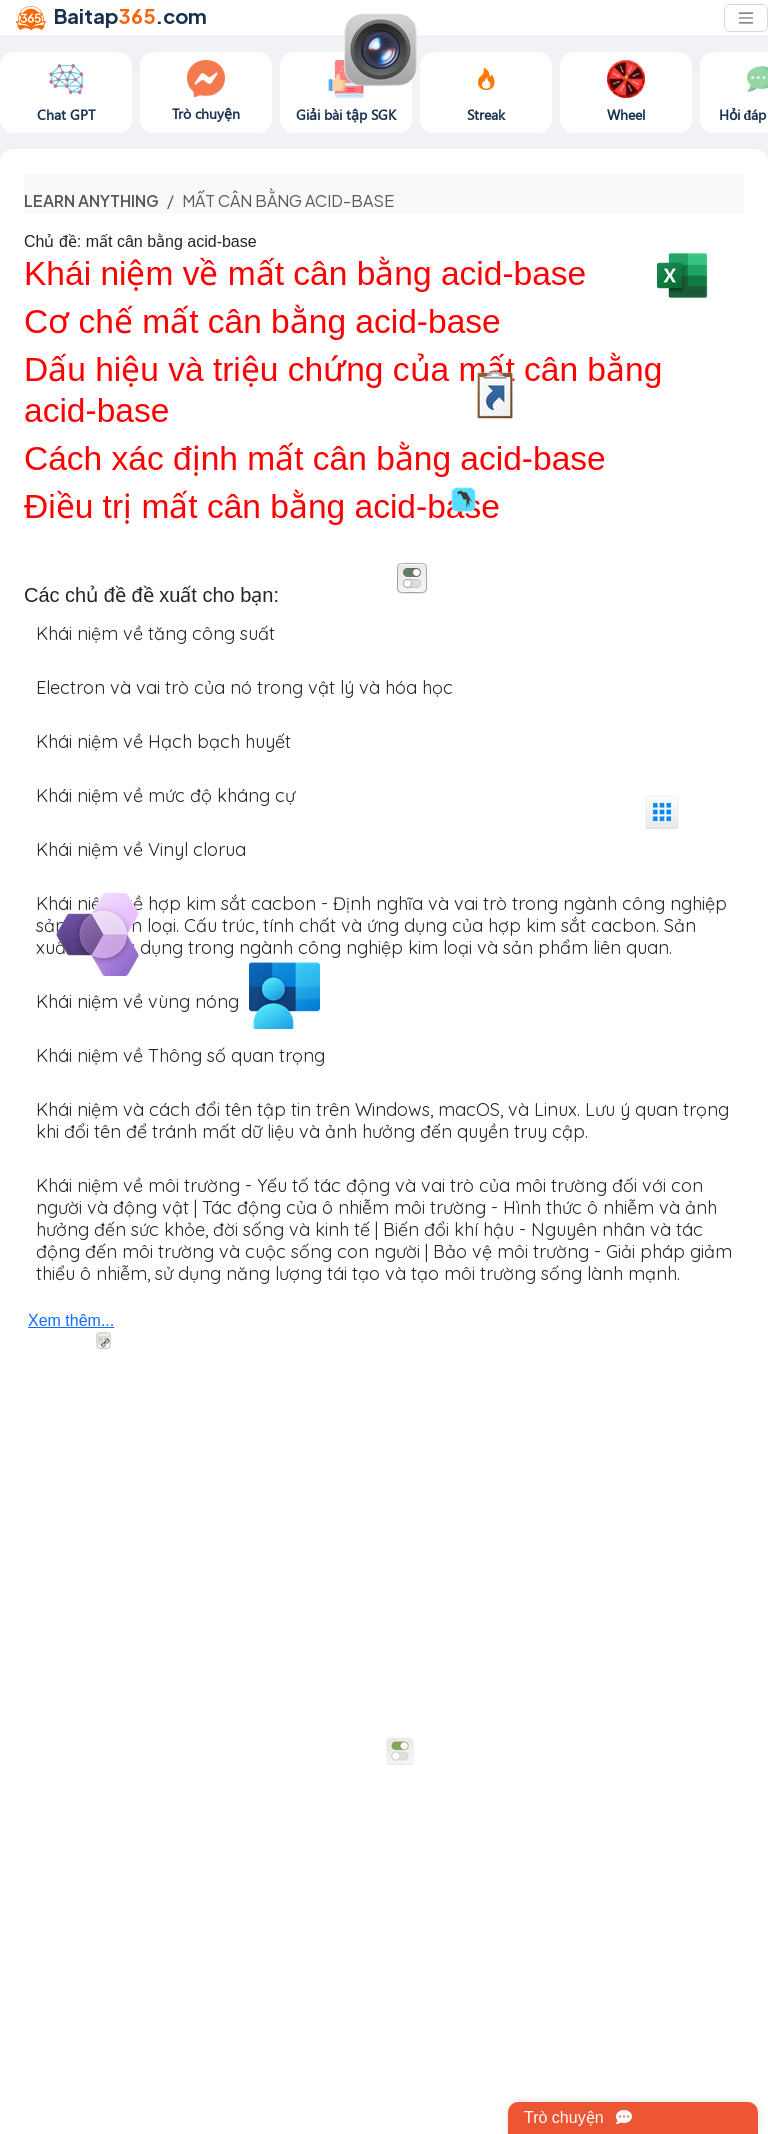 Image resolution: width=768 pixels, height=2134 pixels. What do you see at coordinates (380, 49) in the screenshot?
I see `open the camera app` at bounding box center [380, 49].